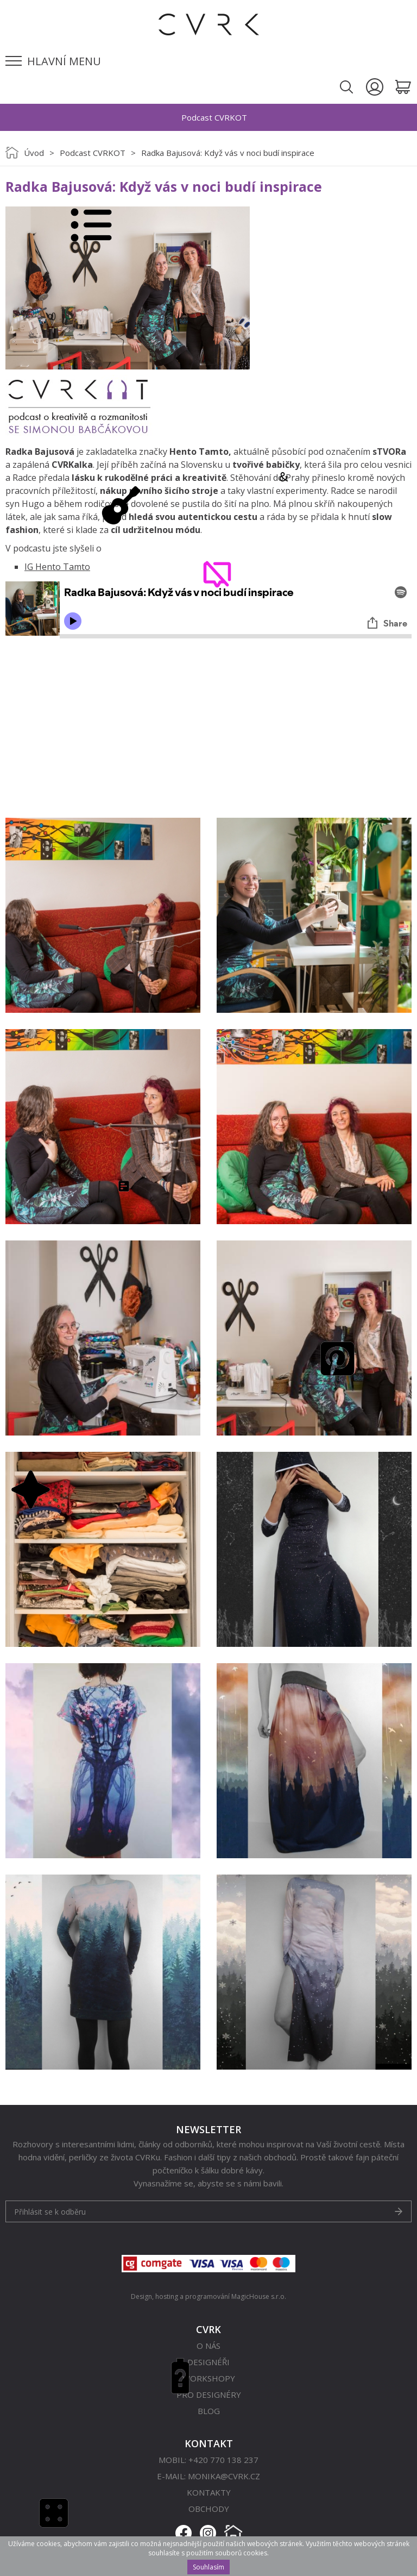 The image size is (417, 2576). I want to click on open Pinterest app, so click(337, 1358).